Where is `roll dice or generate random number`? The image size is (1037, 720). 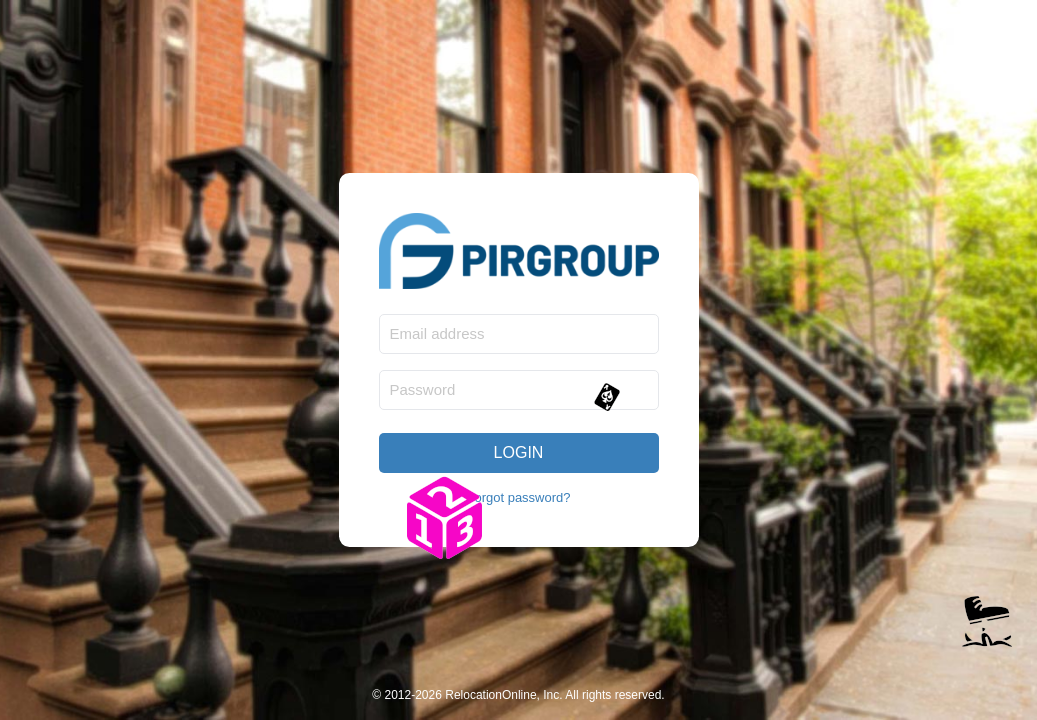 roll dice or generate random number is located at coordinates (444, 518).